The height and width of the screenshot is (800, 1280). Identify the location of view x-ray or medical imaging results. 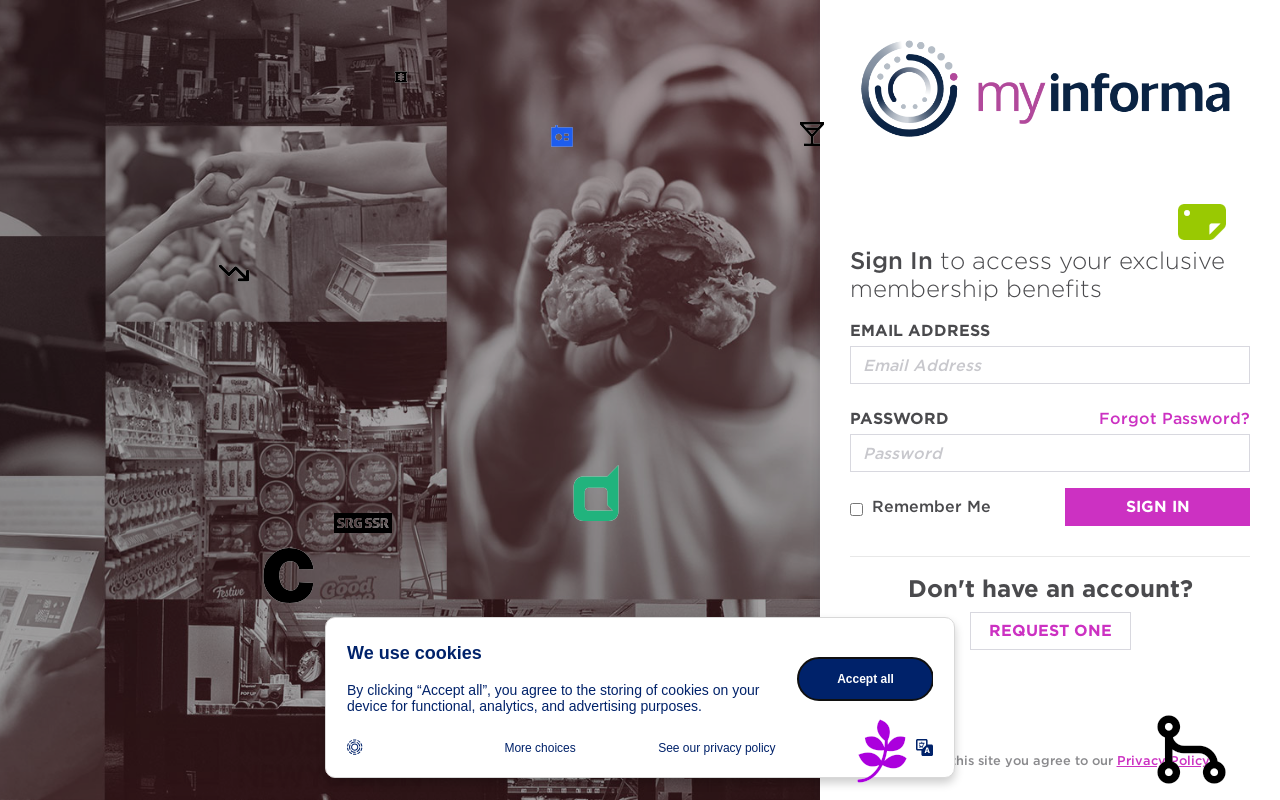
(401, 77).